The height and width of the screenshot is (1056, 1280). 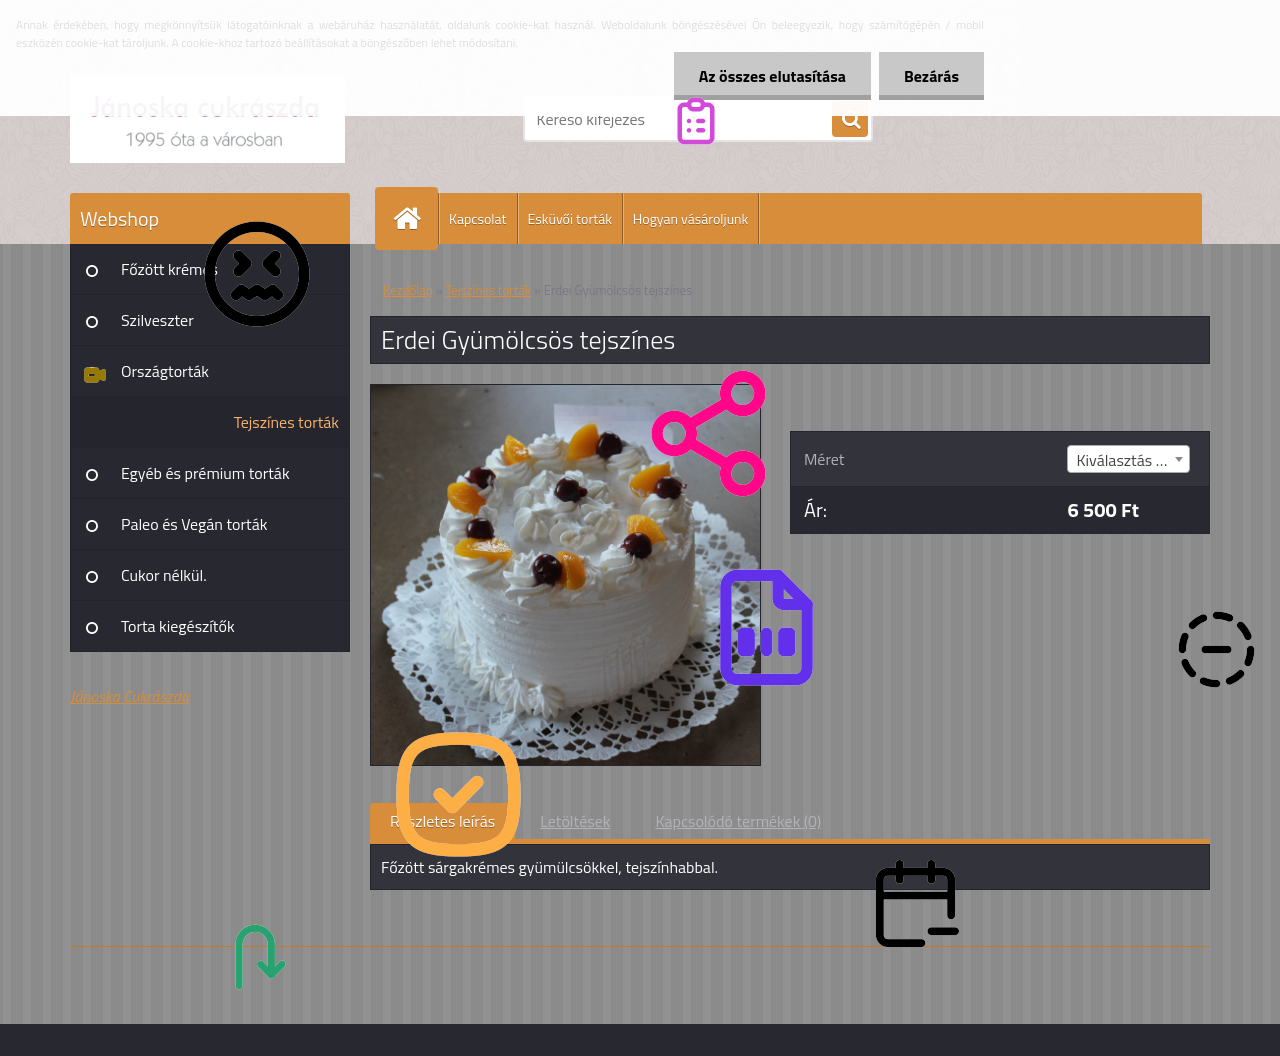 I want to click on remove item from a pending or draft state, so click(x=1216, y=649).